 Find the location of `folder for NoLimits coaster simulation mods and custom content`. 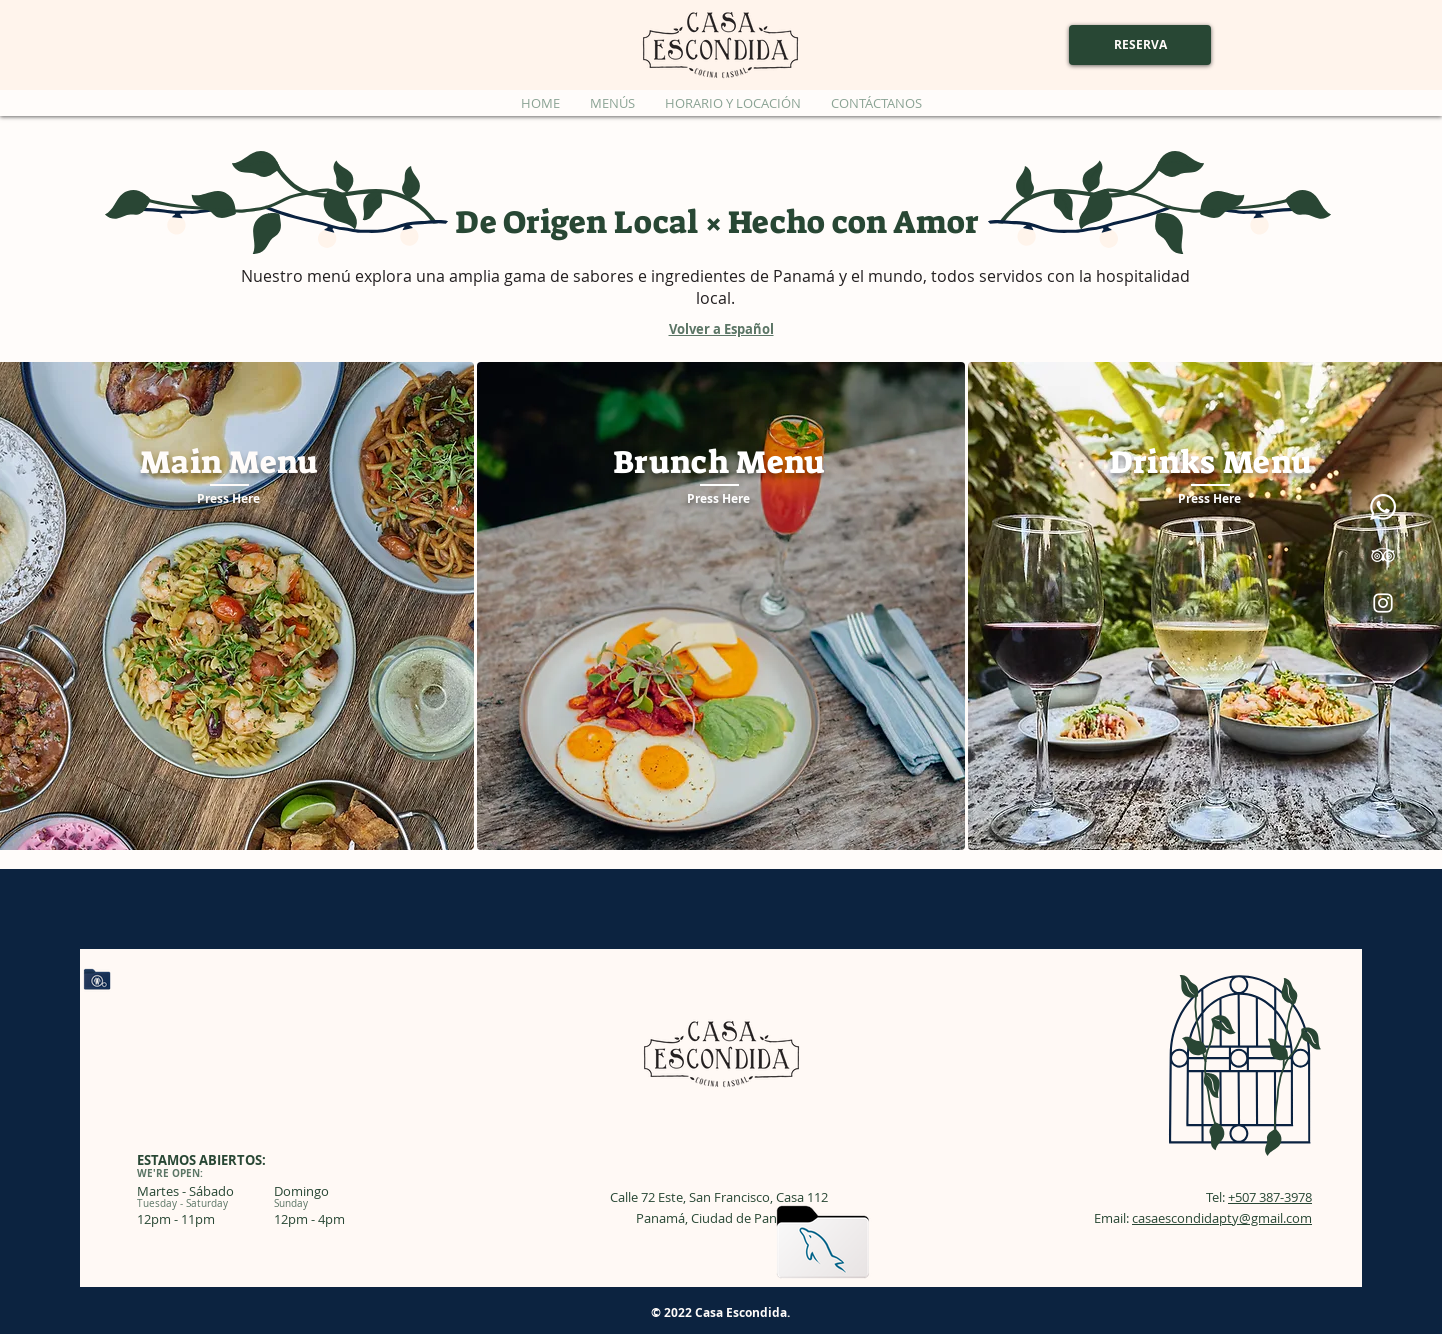

folder for NoLimits coaster simulation mods and custom content is located at coordinates (97, 980).